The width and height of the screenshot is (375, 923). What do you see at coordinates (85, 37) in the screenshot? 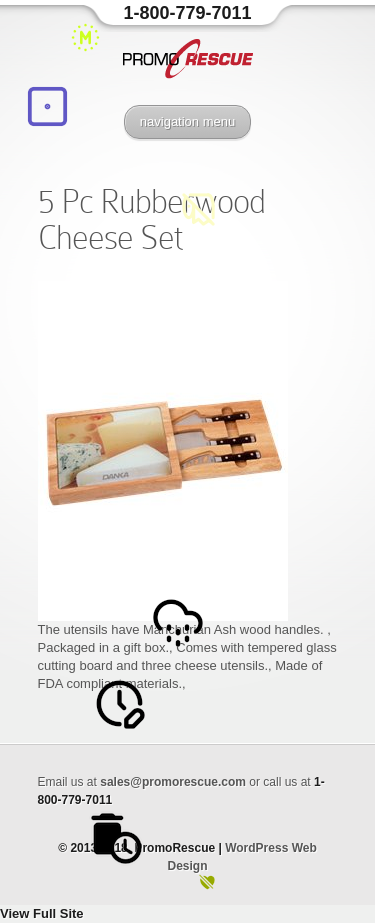
I see `indicates a pending or loading state for a menu item` at bounding box center [85, 37].